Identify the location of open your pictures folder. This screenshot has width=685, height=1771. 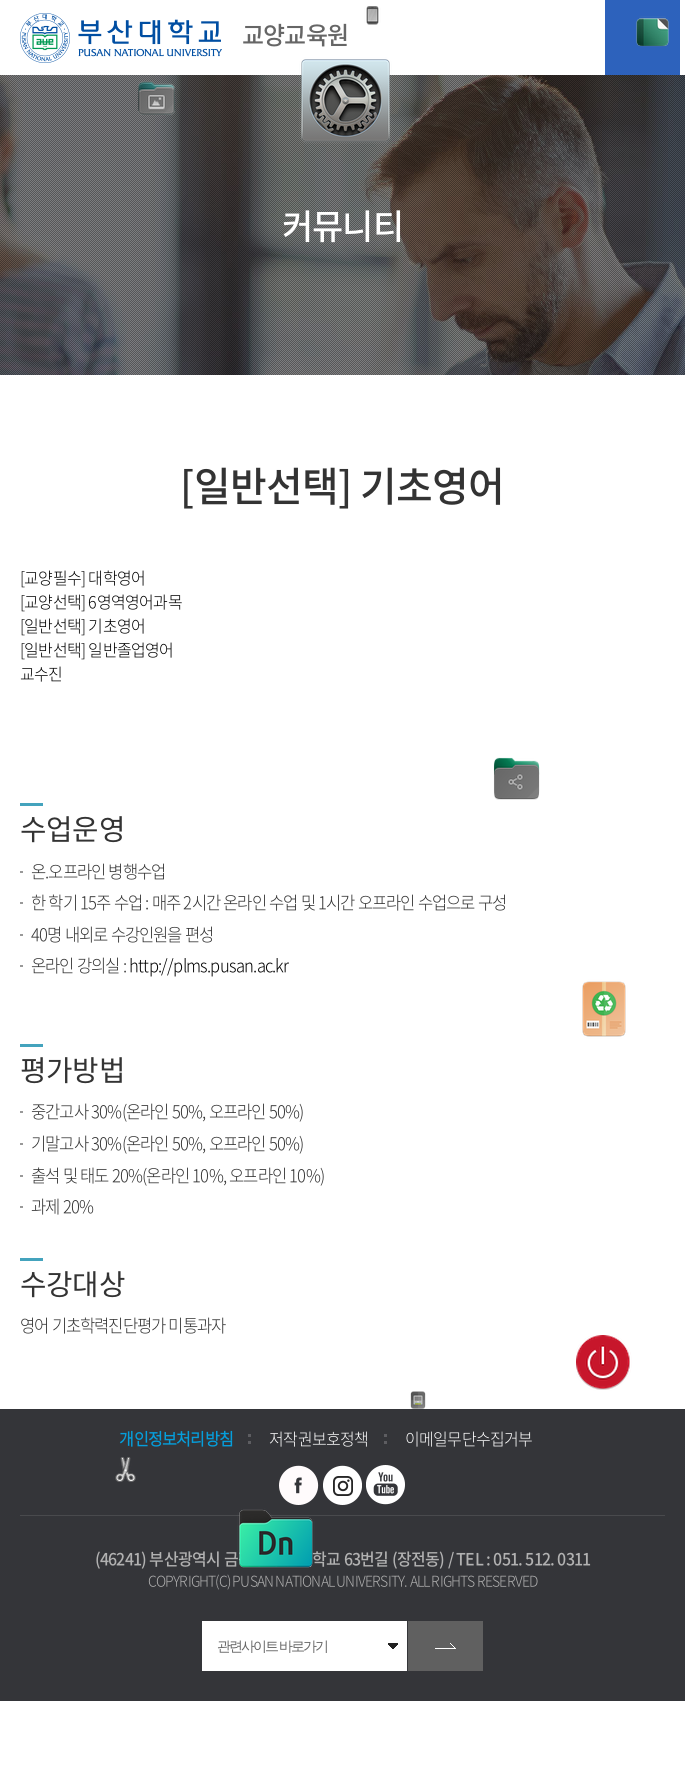
(156, 97).